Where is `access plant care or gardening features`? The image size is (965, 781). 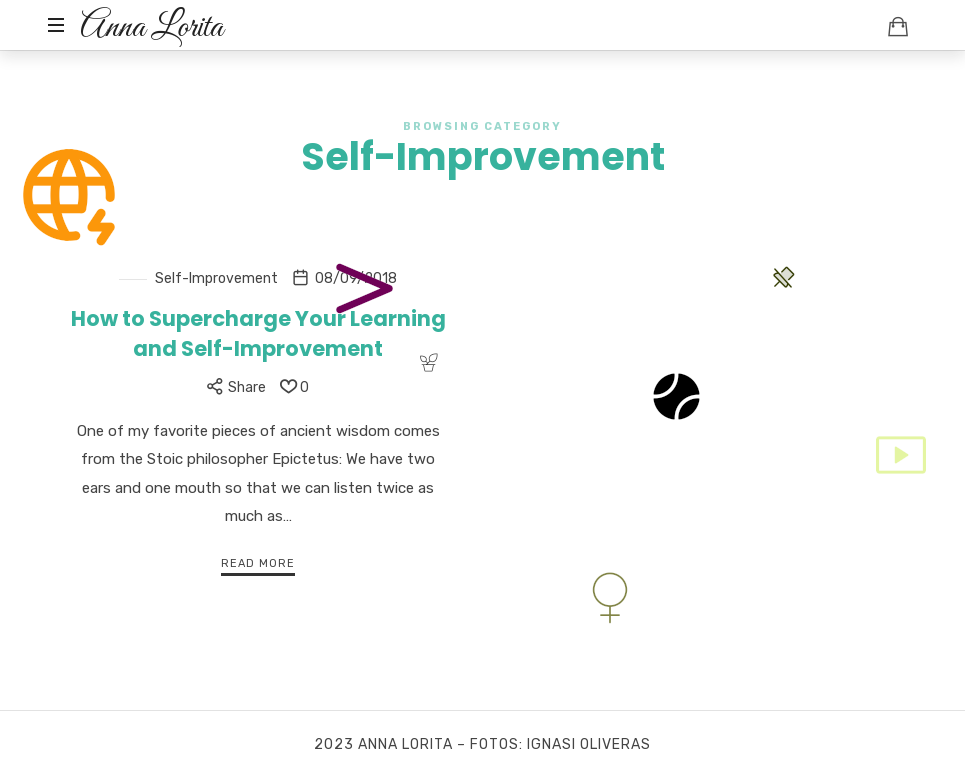
access plant care or gardening features is located at coordinates (428, 362).